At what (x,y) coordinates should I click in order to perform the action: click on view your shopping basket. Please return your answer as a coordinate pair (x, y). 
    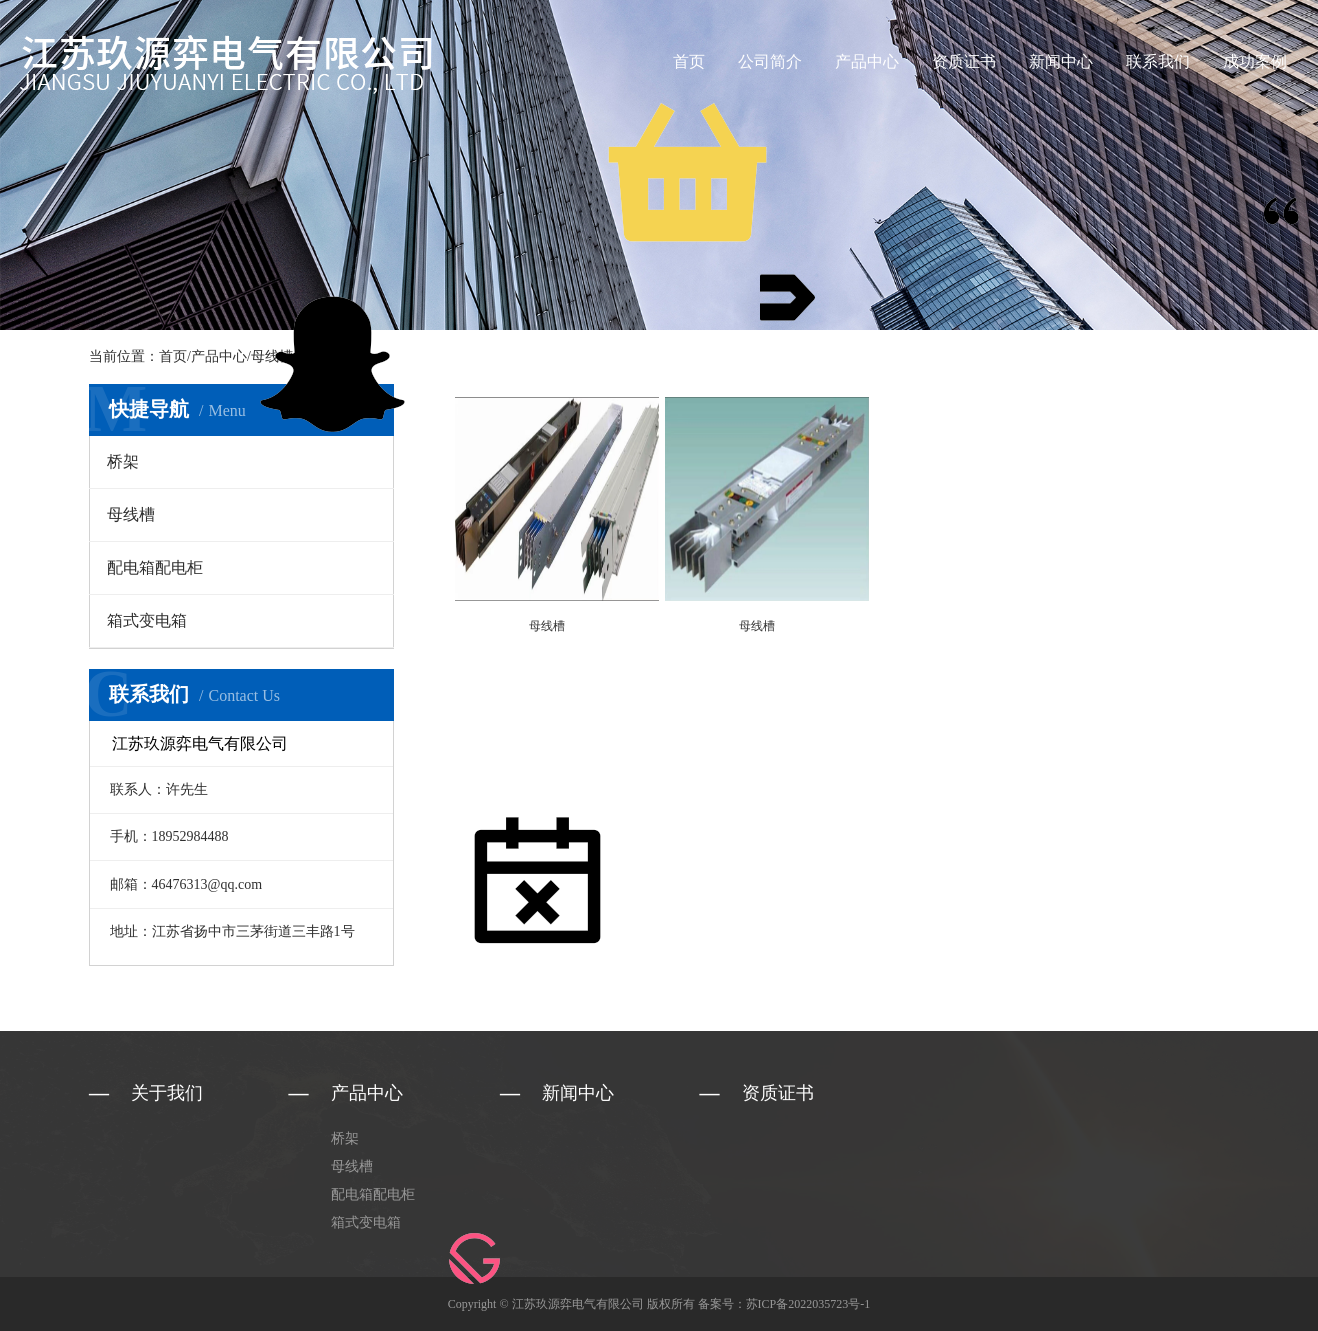
    Looking at the image, I should click on (687, 170).